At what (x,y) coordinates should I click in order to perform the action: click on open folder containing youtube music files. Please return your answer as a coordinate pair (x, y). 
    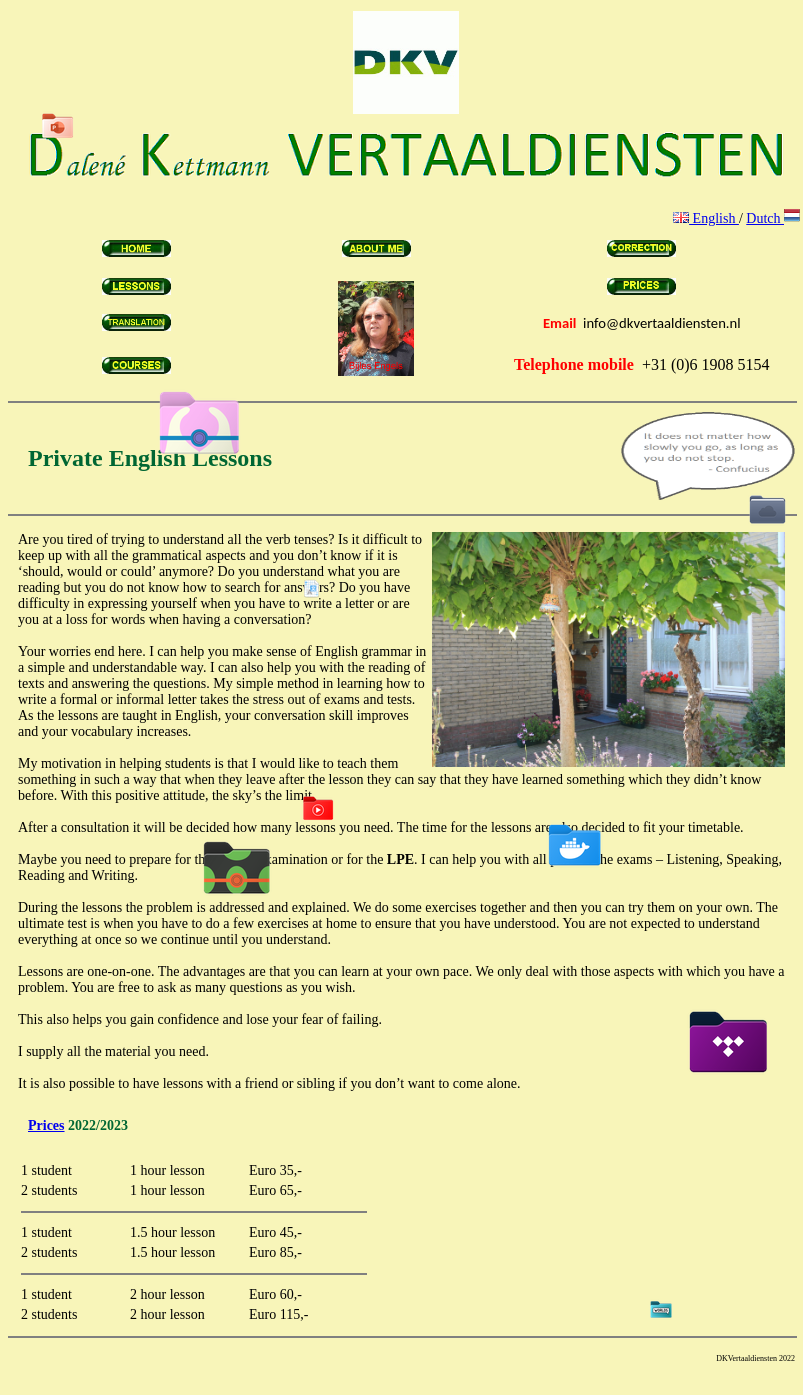
    Looking at the image, I should click on (318, 809).